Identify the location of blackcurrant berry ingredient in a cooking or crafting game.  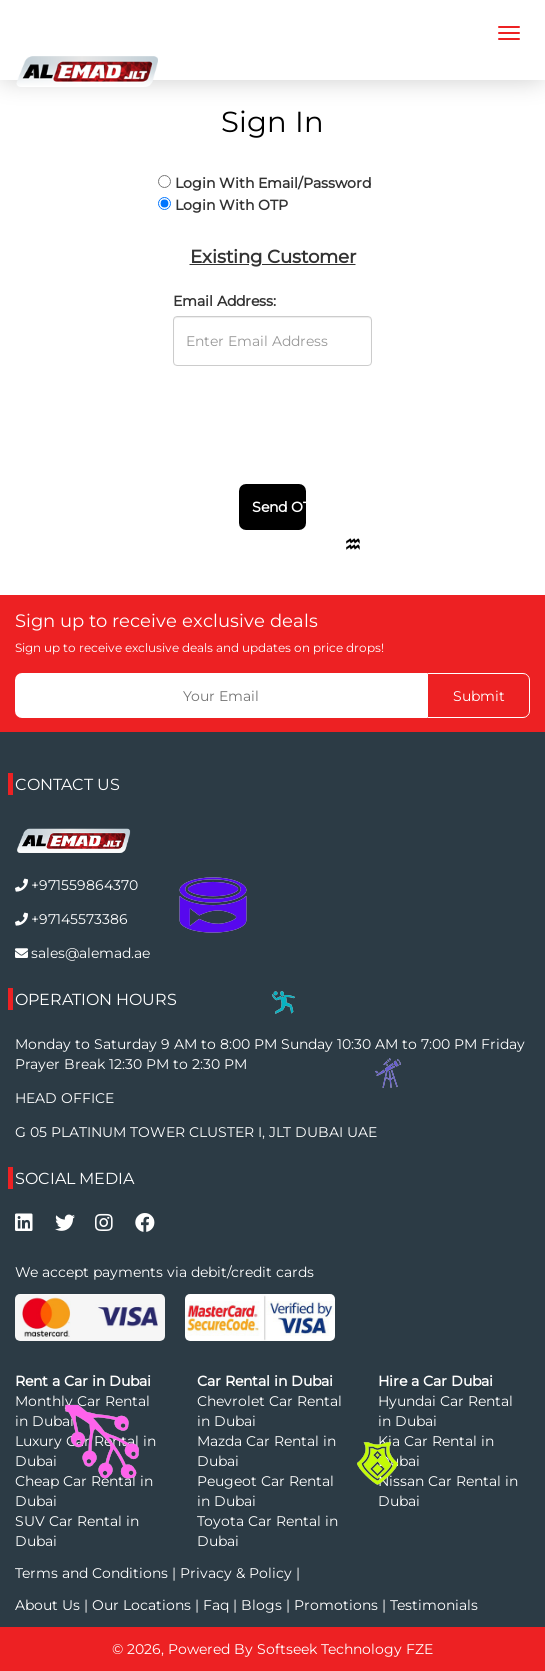
(102, 1442).